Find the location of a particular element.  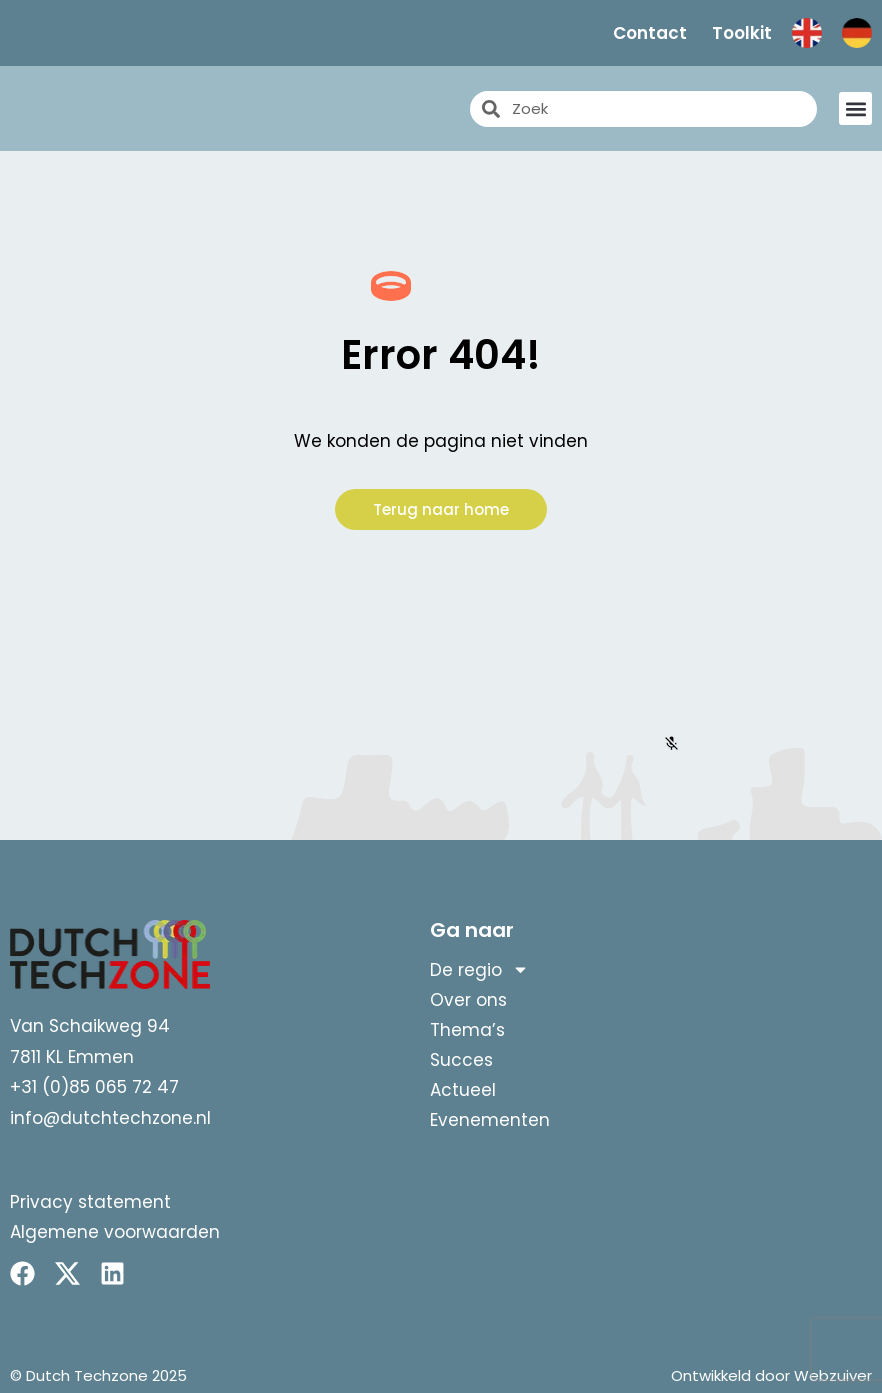

indicates a ring or jewelry item is located at coordinates (391, 286).